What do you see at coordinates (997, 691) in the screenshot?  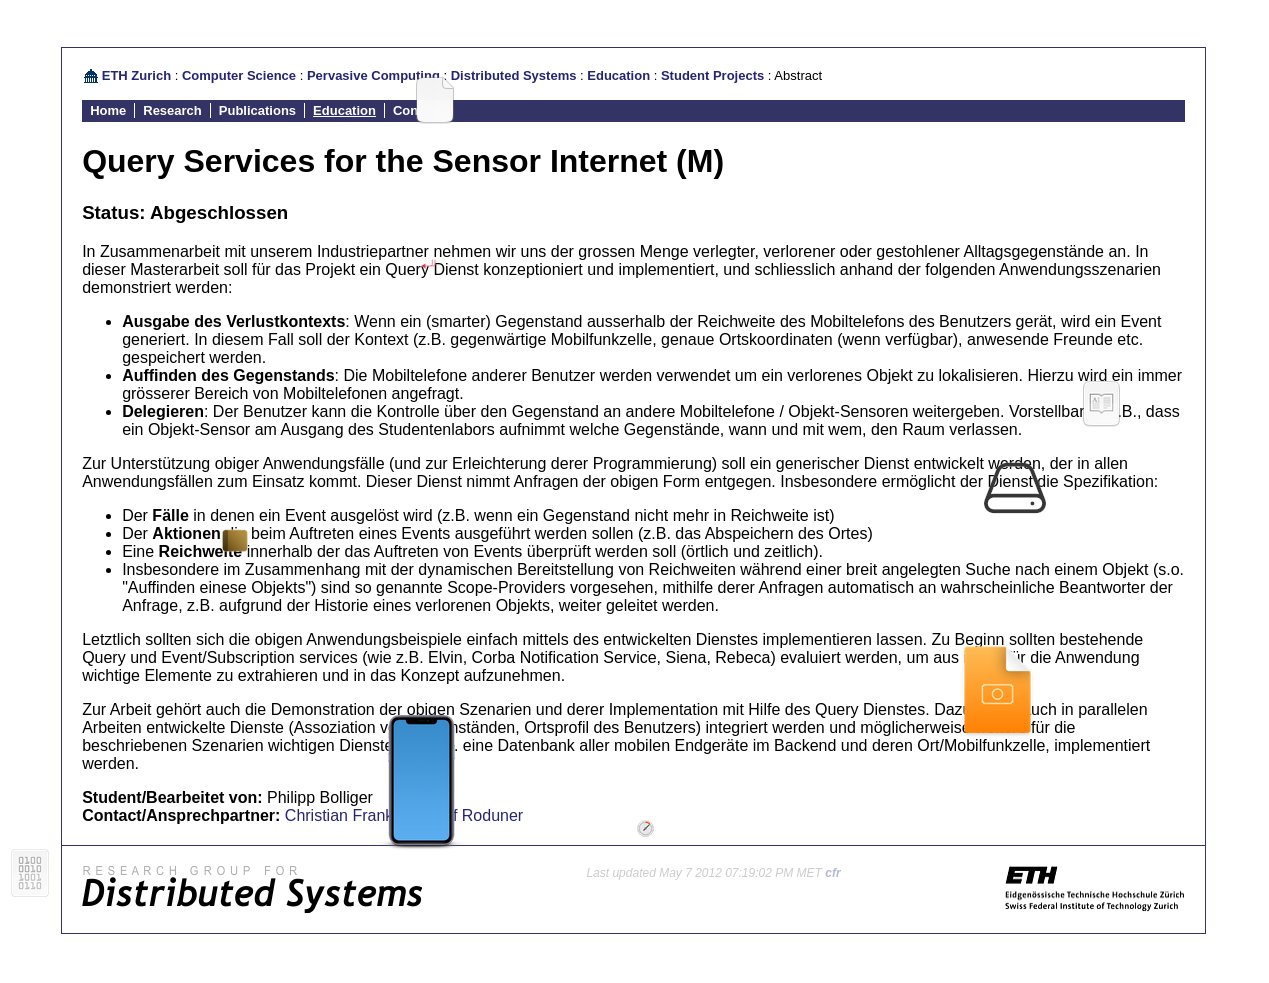 I see `a sketchbook or graphics file` at bounding box center [997, 691].